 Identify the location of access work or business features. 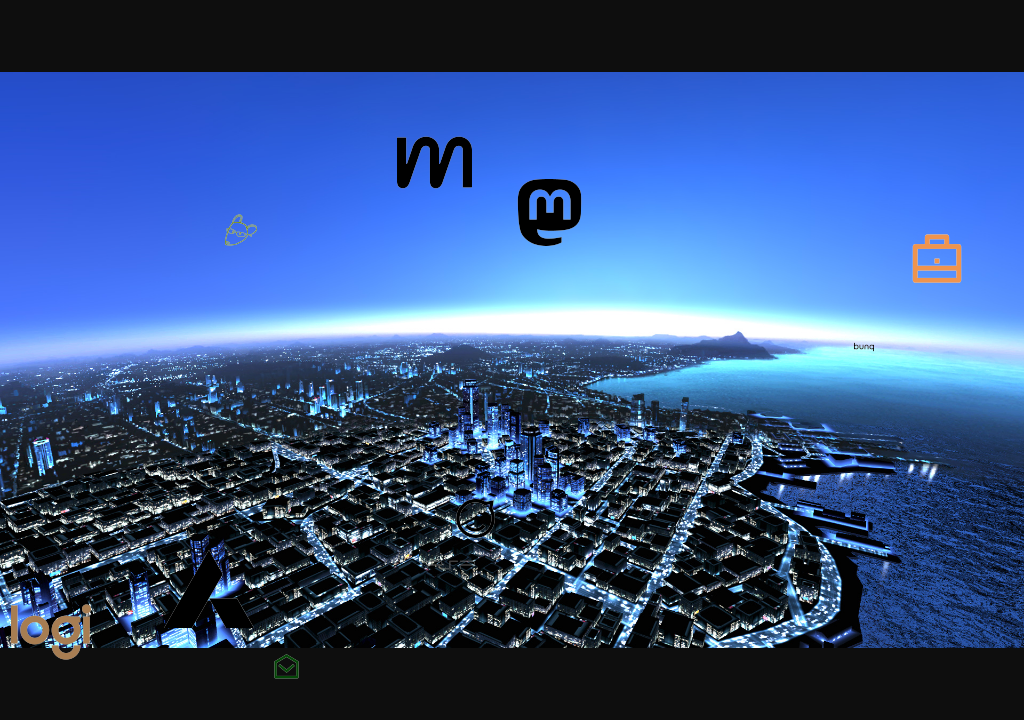
(937, 261).